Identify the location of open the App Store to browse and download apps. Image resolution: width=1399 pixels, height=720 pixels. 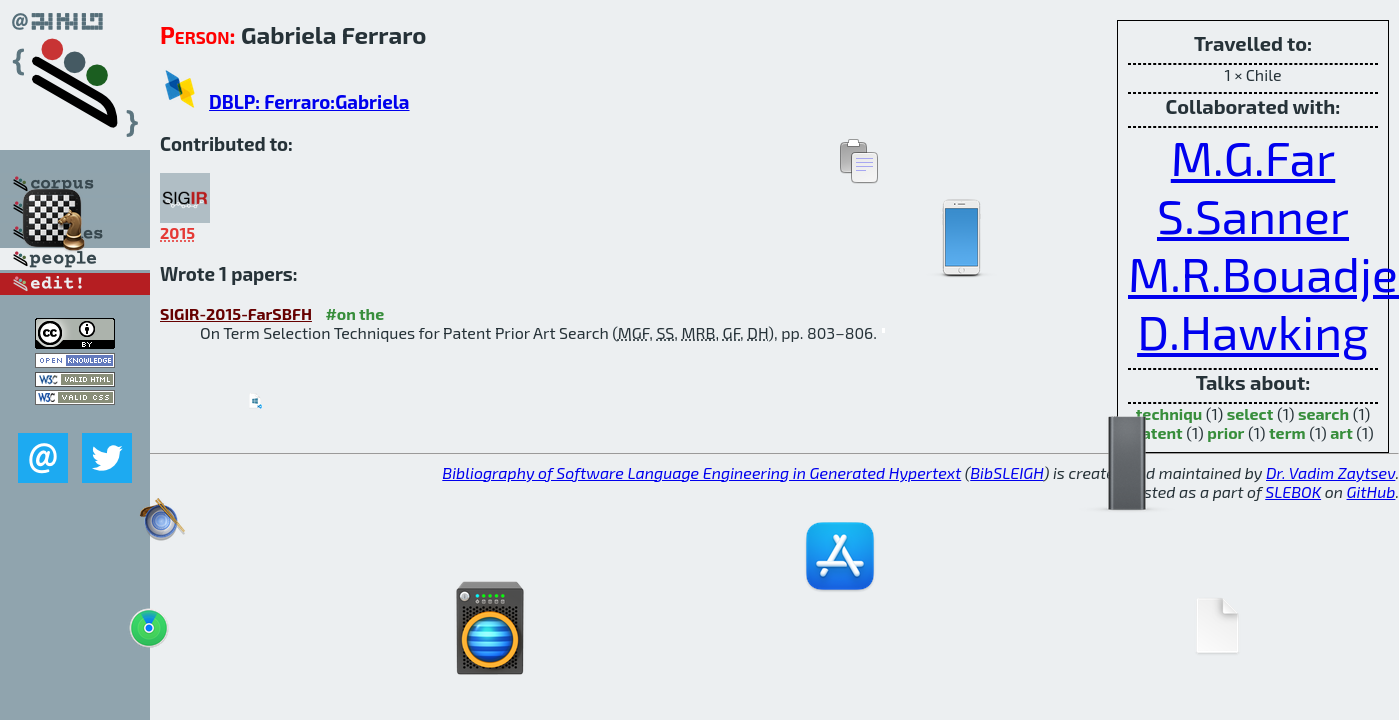
(840, 556).